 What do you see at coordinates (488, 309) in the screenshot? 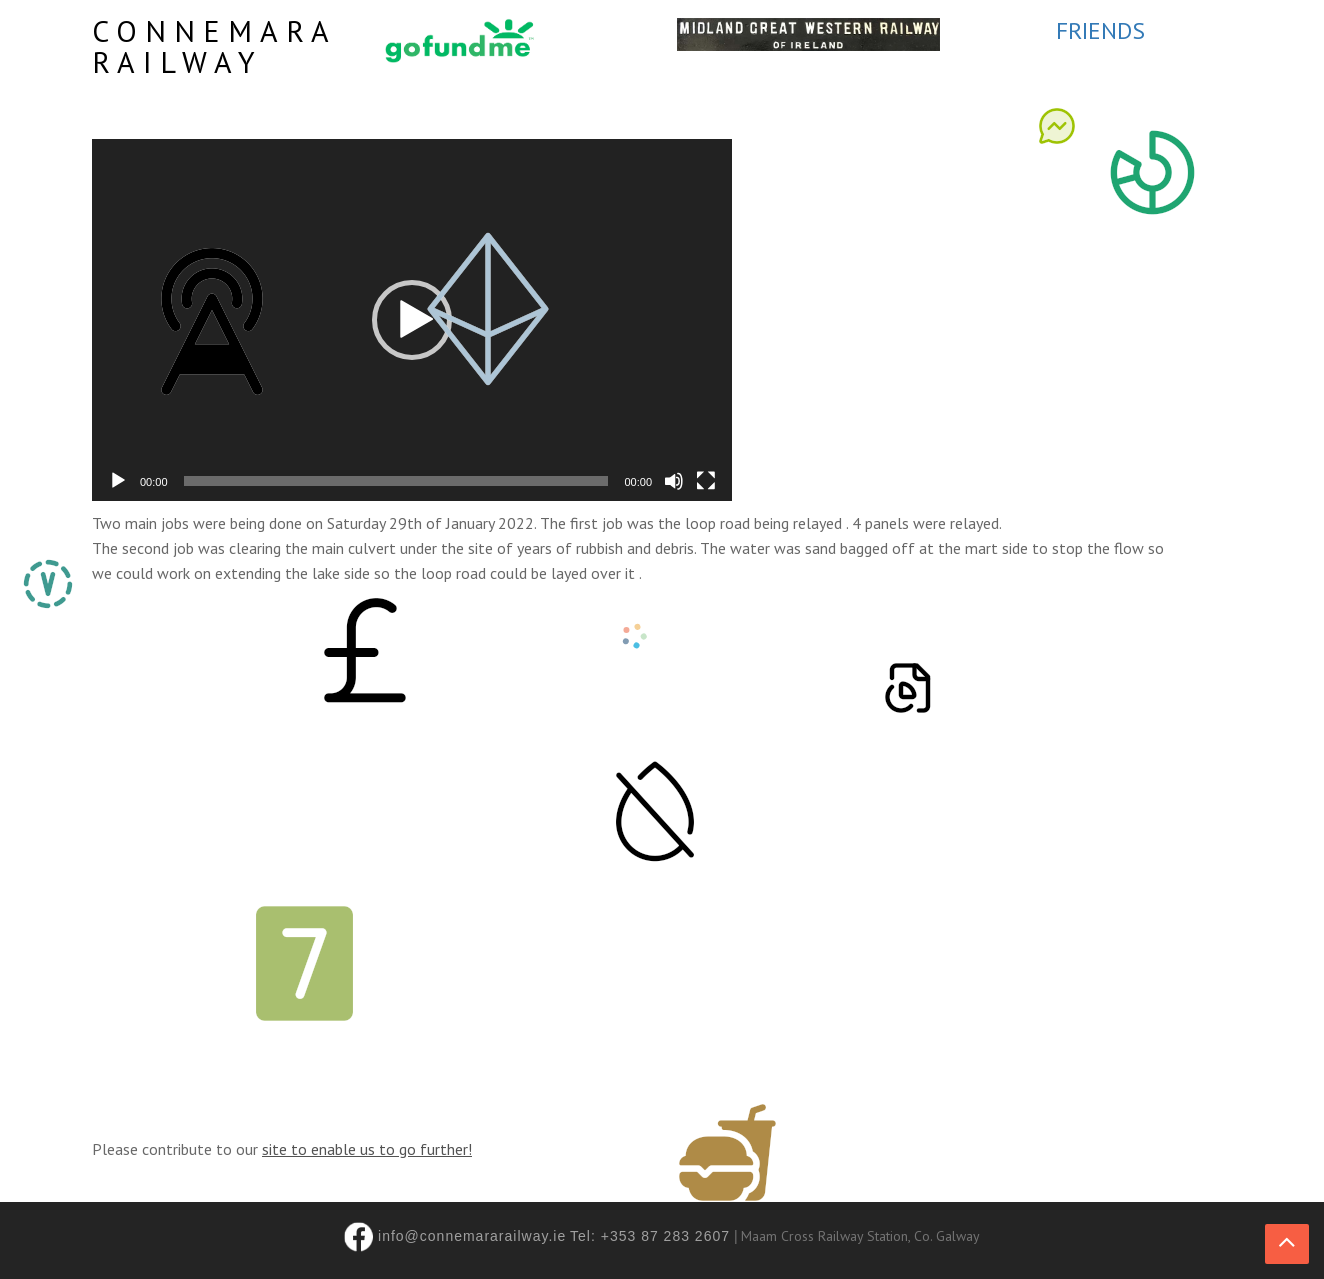
I see `view ethereum balance or wallet` at bounding box center [488, 309].